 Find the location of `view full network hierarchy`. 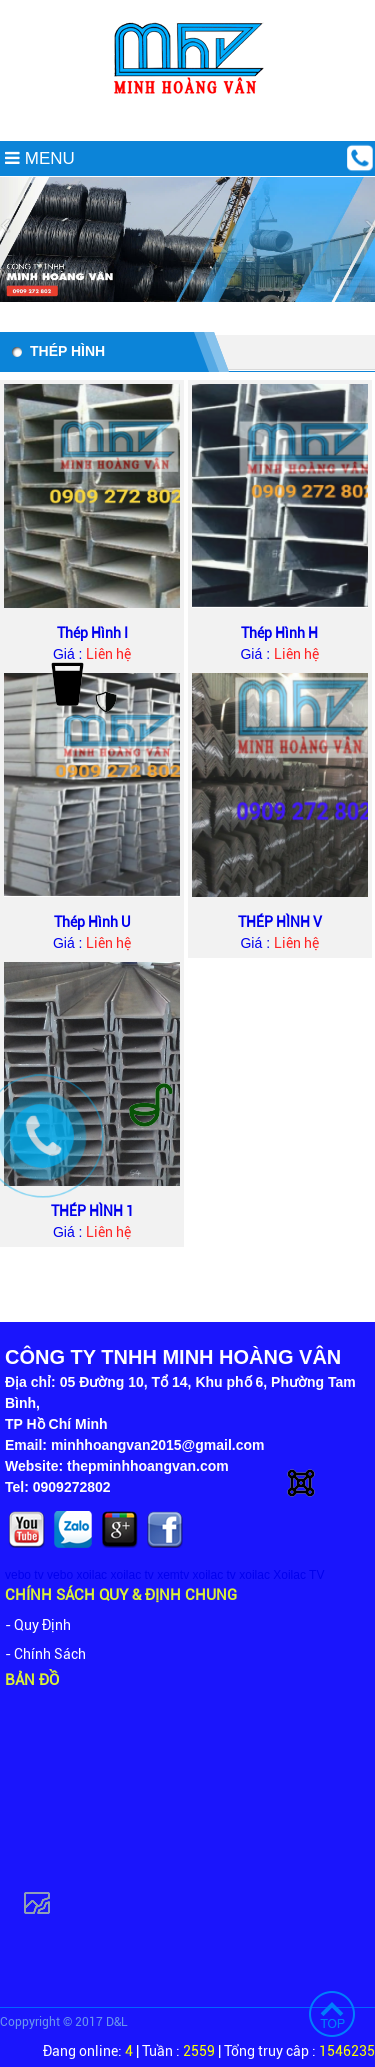

view full network hierarchy is located at coordinates (301, 1483).